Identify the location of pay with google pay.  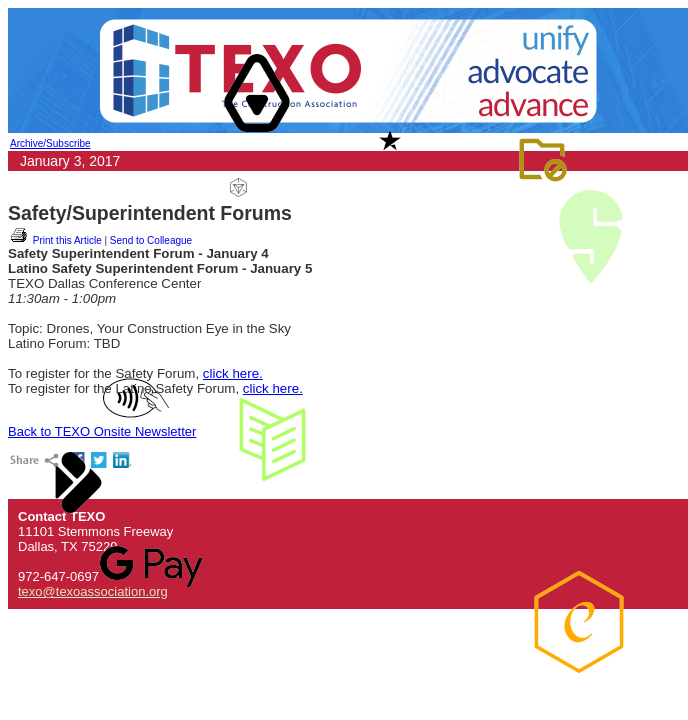
(151, 566).